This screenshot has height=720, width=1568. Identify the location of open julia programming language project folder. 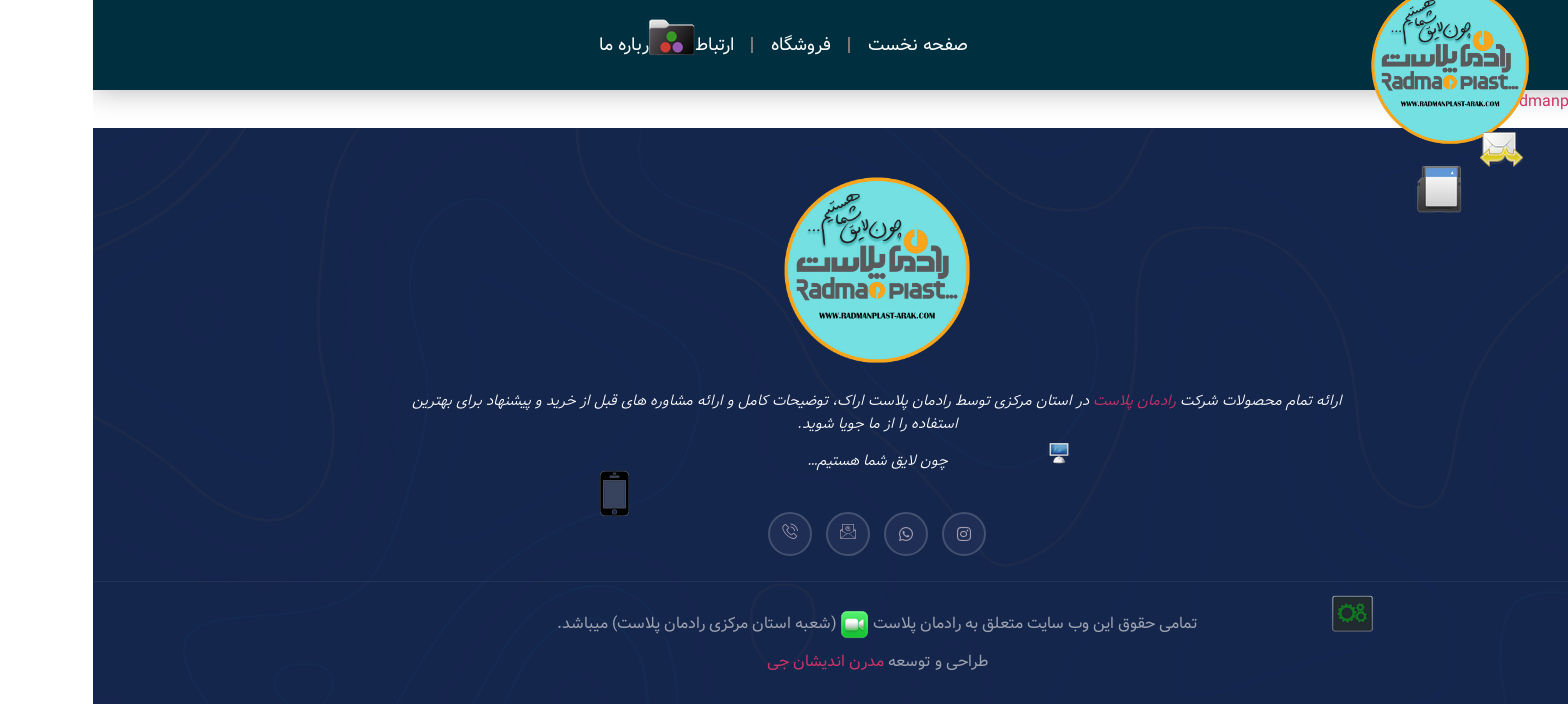
(671, 38).